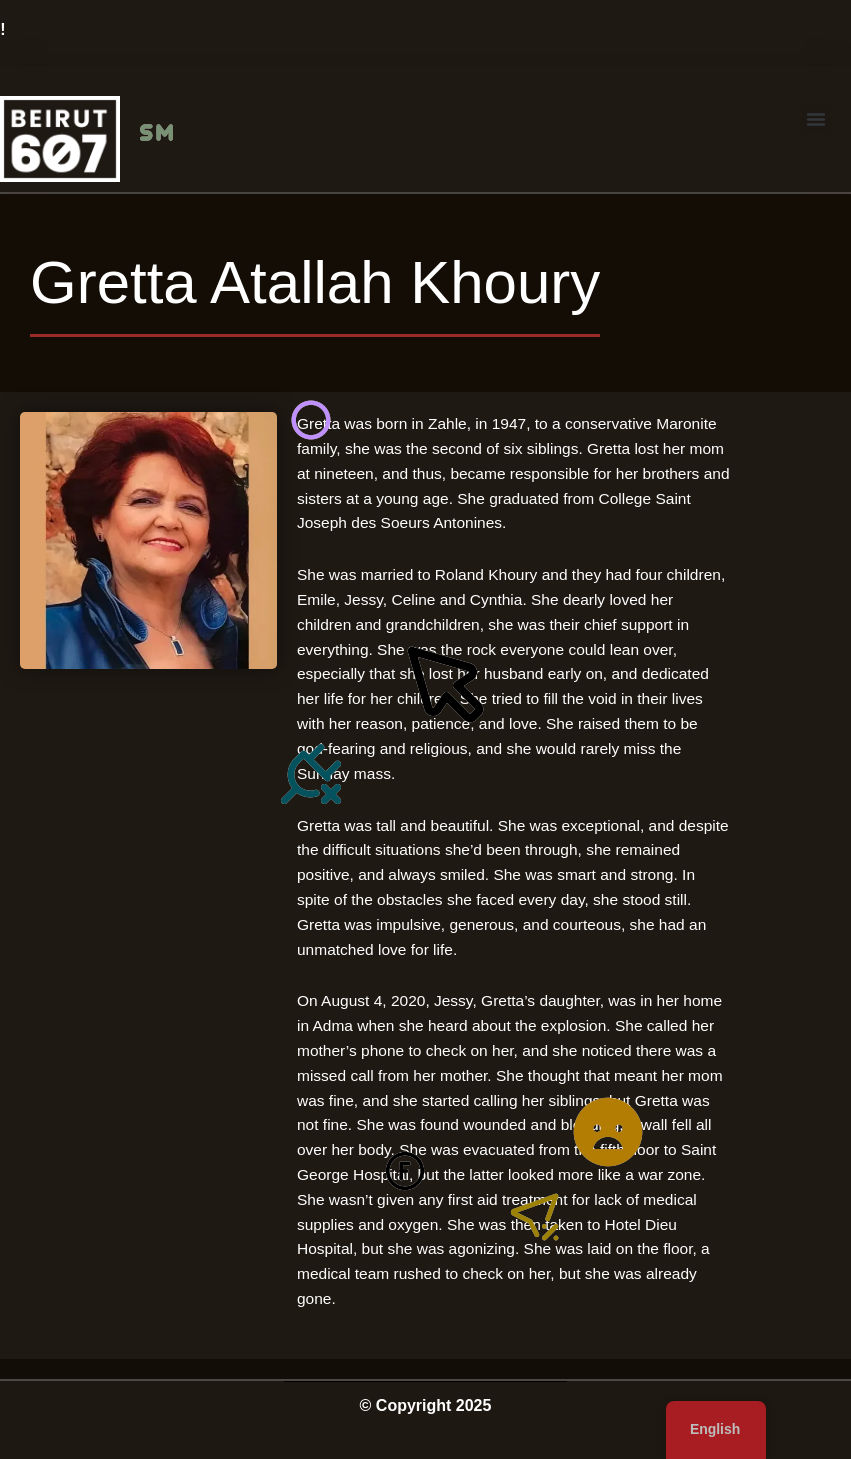 The height and width of the screenshot is (1459, 851). Describe the element at coordinates (311, 420) in the screenshot. I see `unselected radio button or checkbox option` at that location.